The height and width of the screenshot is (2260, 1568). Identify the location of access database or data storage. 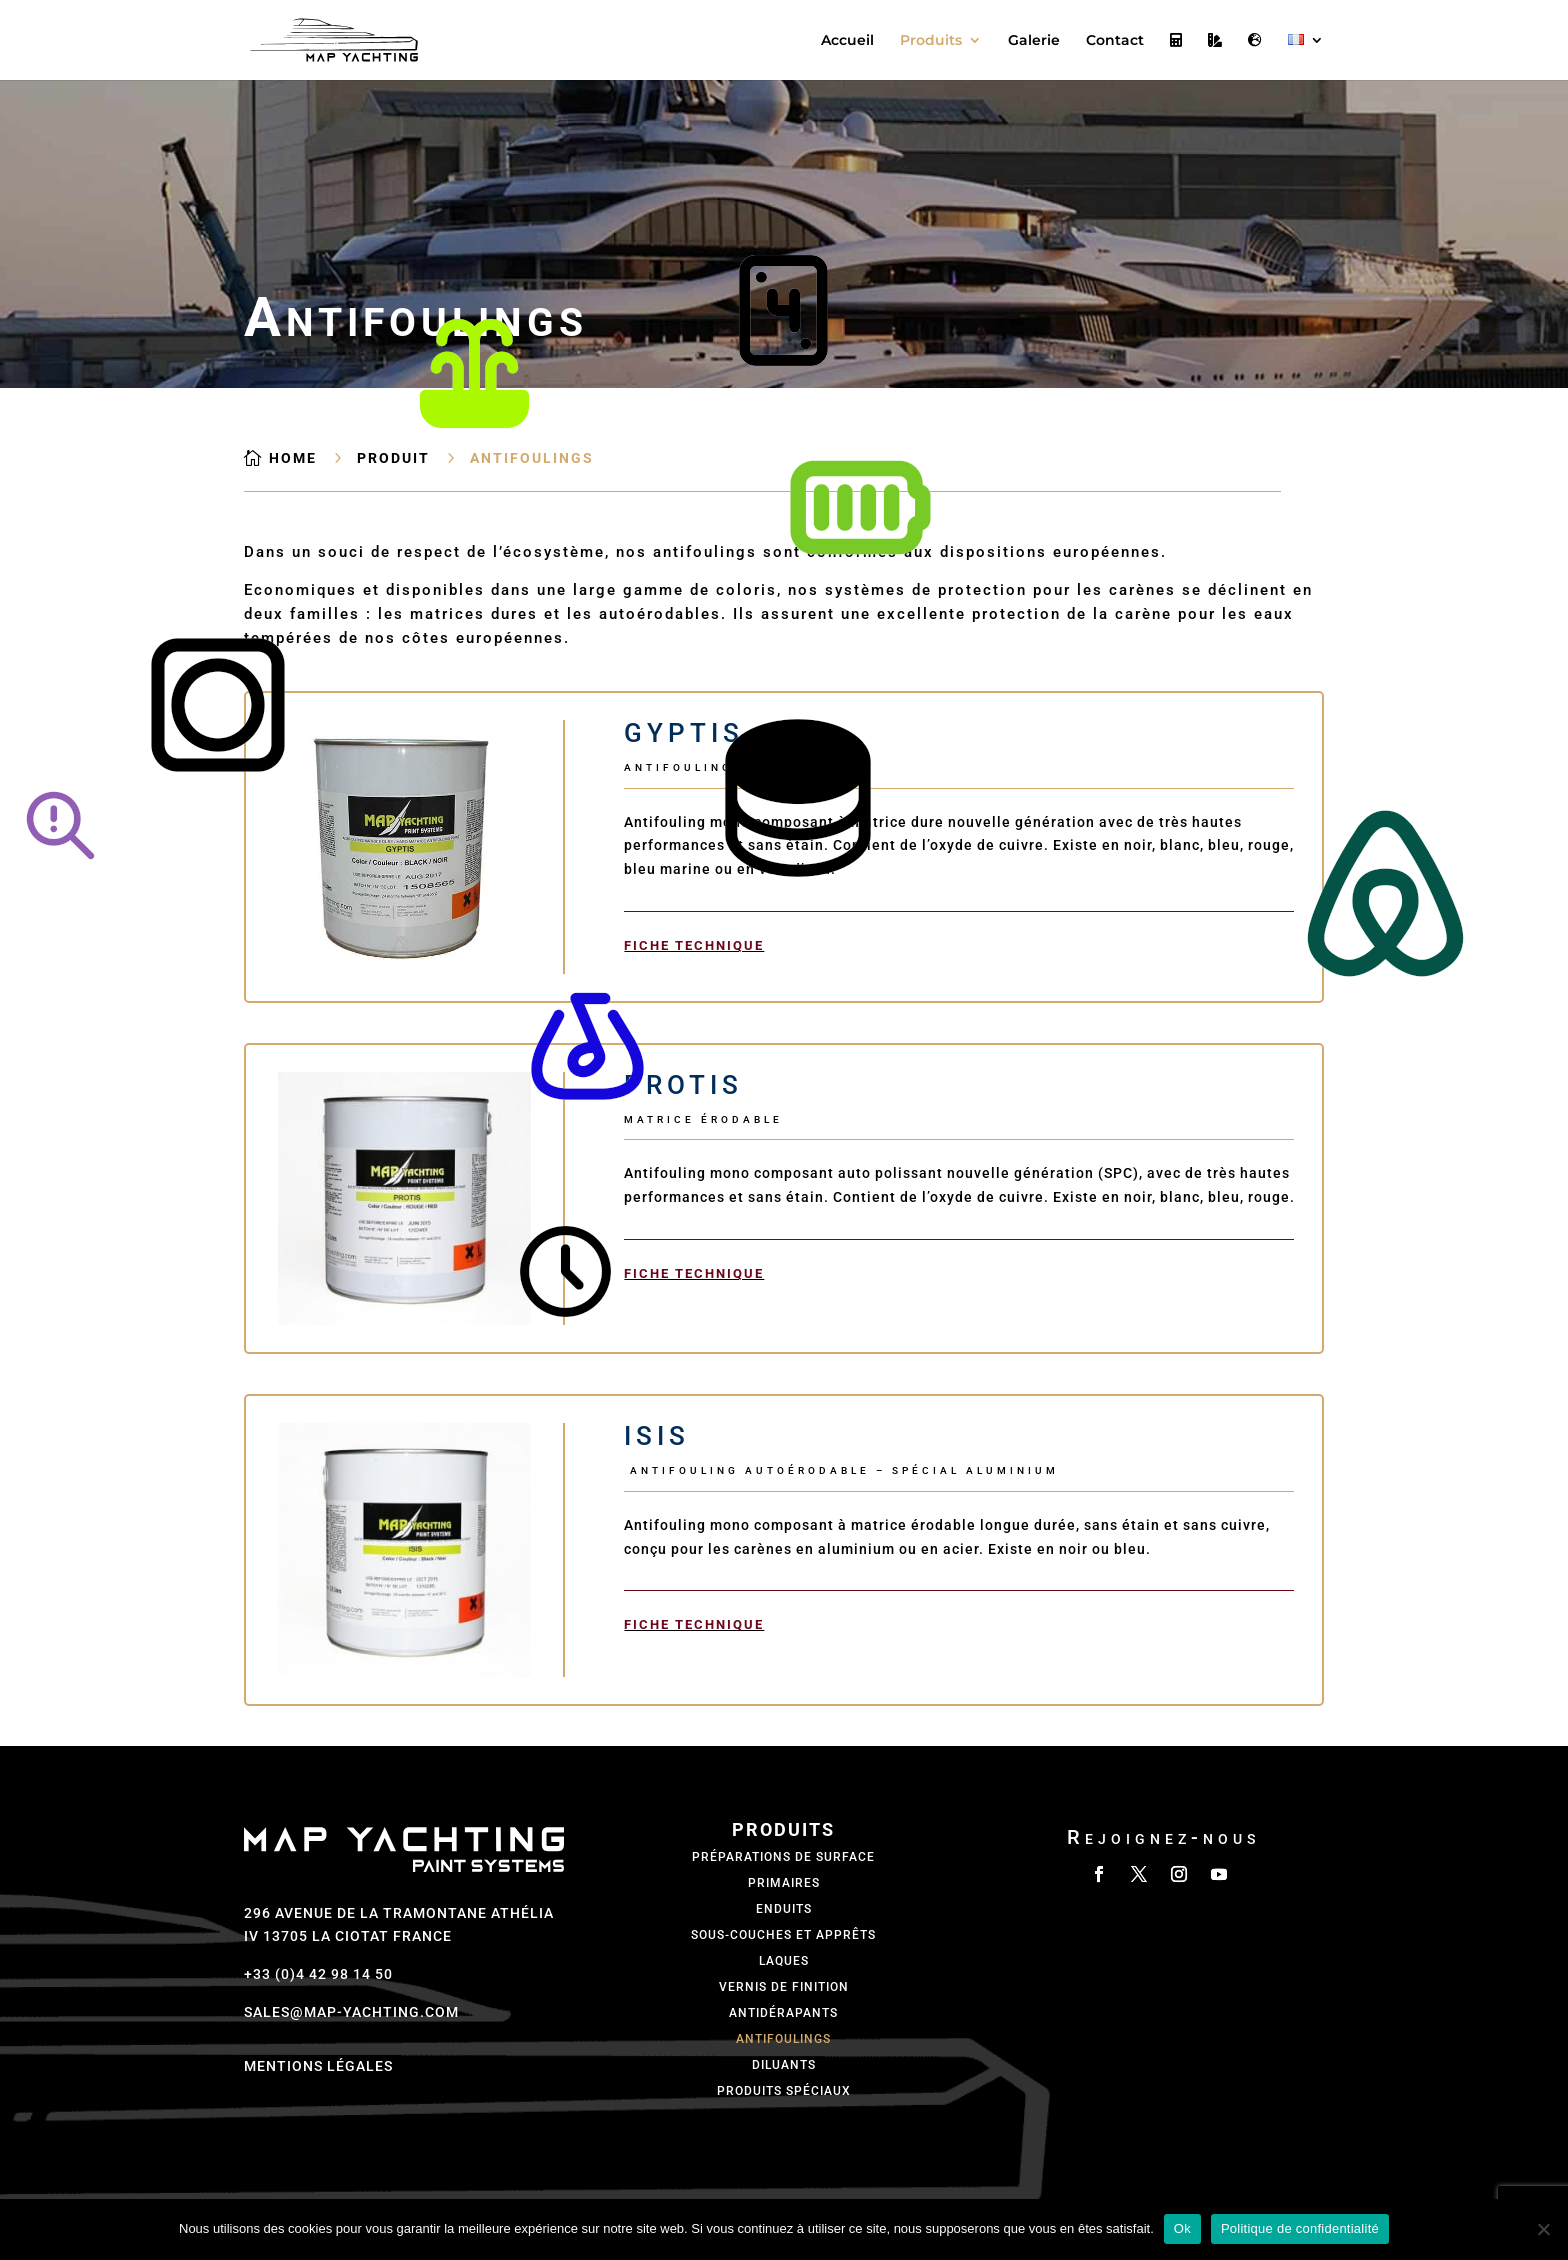
(798, 798).